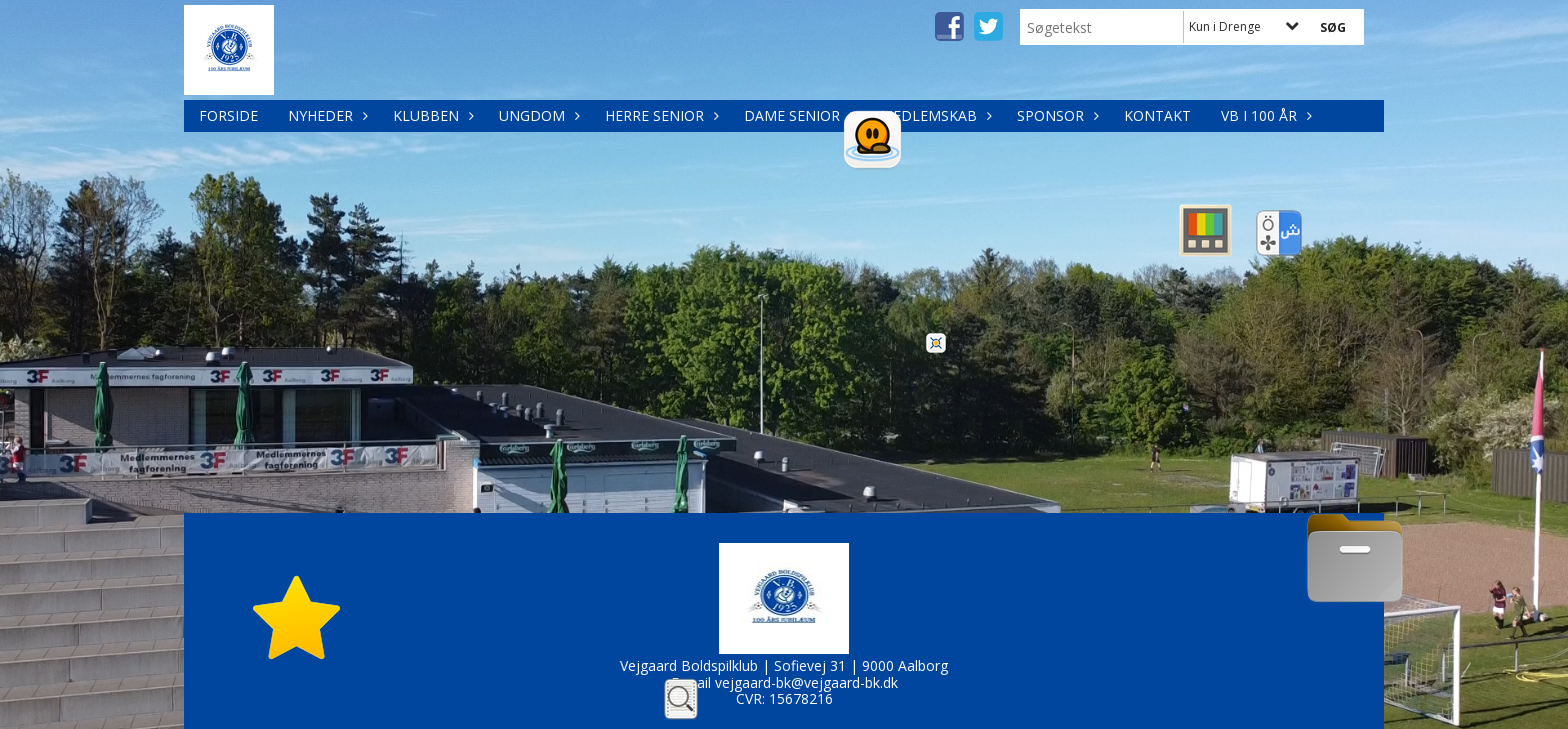 The image size is (1568, 729). I want to click on open the BOINC distributed computing application, so click(936, 343).